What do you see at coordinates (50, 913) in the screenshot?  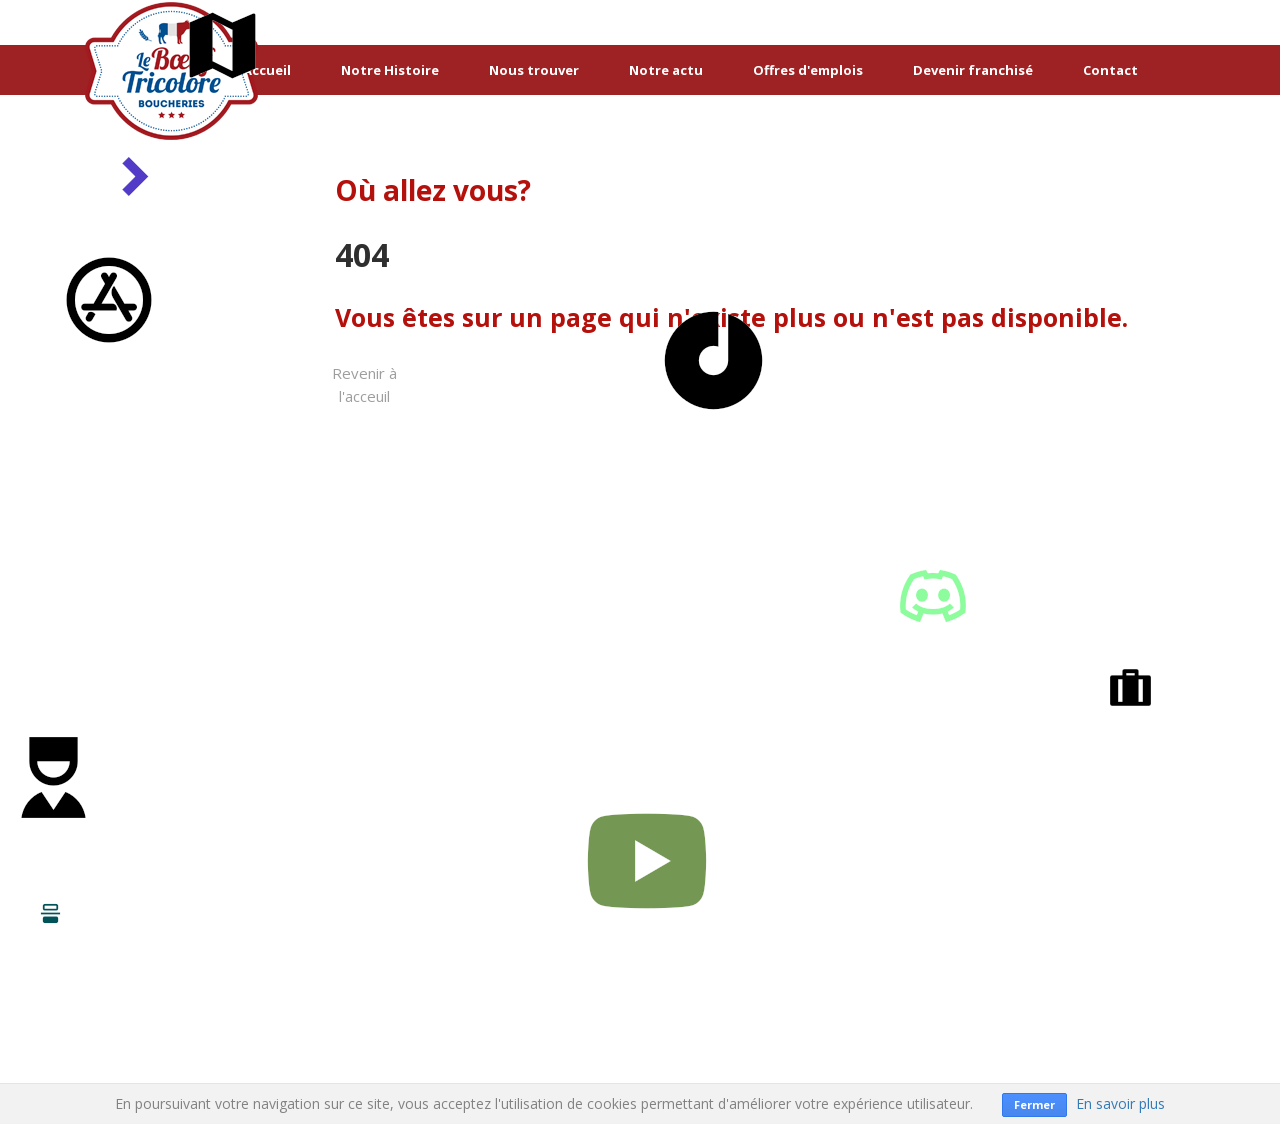 I see `flip content vertically` at bounding box center [50, 913].